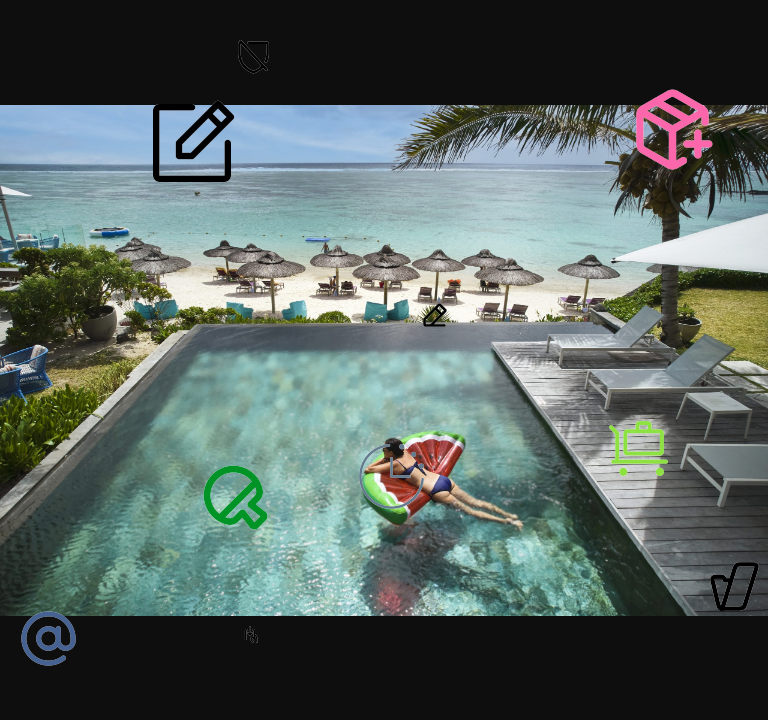 The height and width of the screenshot is (720, 768). What do you see at coordinates (637, 447) in the screenshot?
I see `access luggage or baggage services` at bounding box center [637, 447].